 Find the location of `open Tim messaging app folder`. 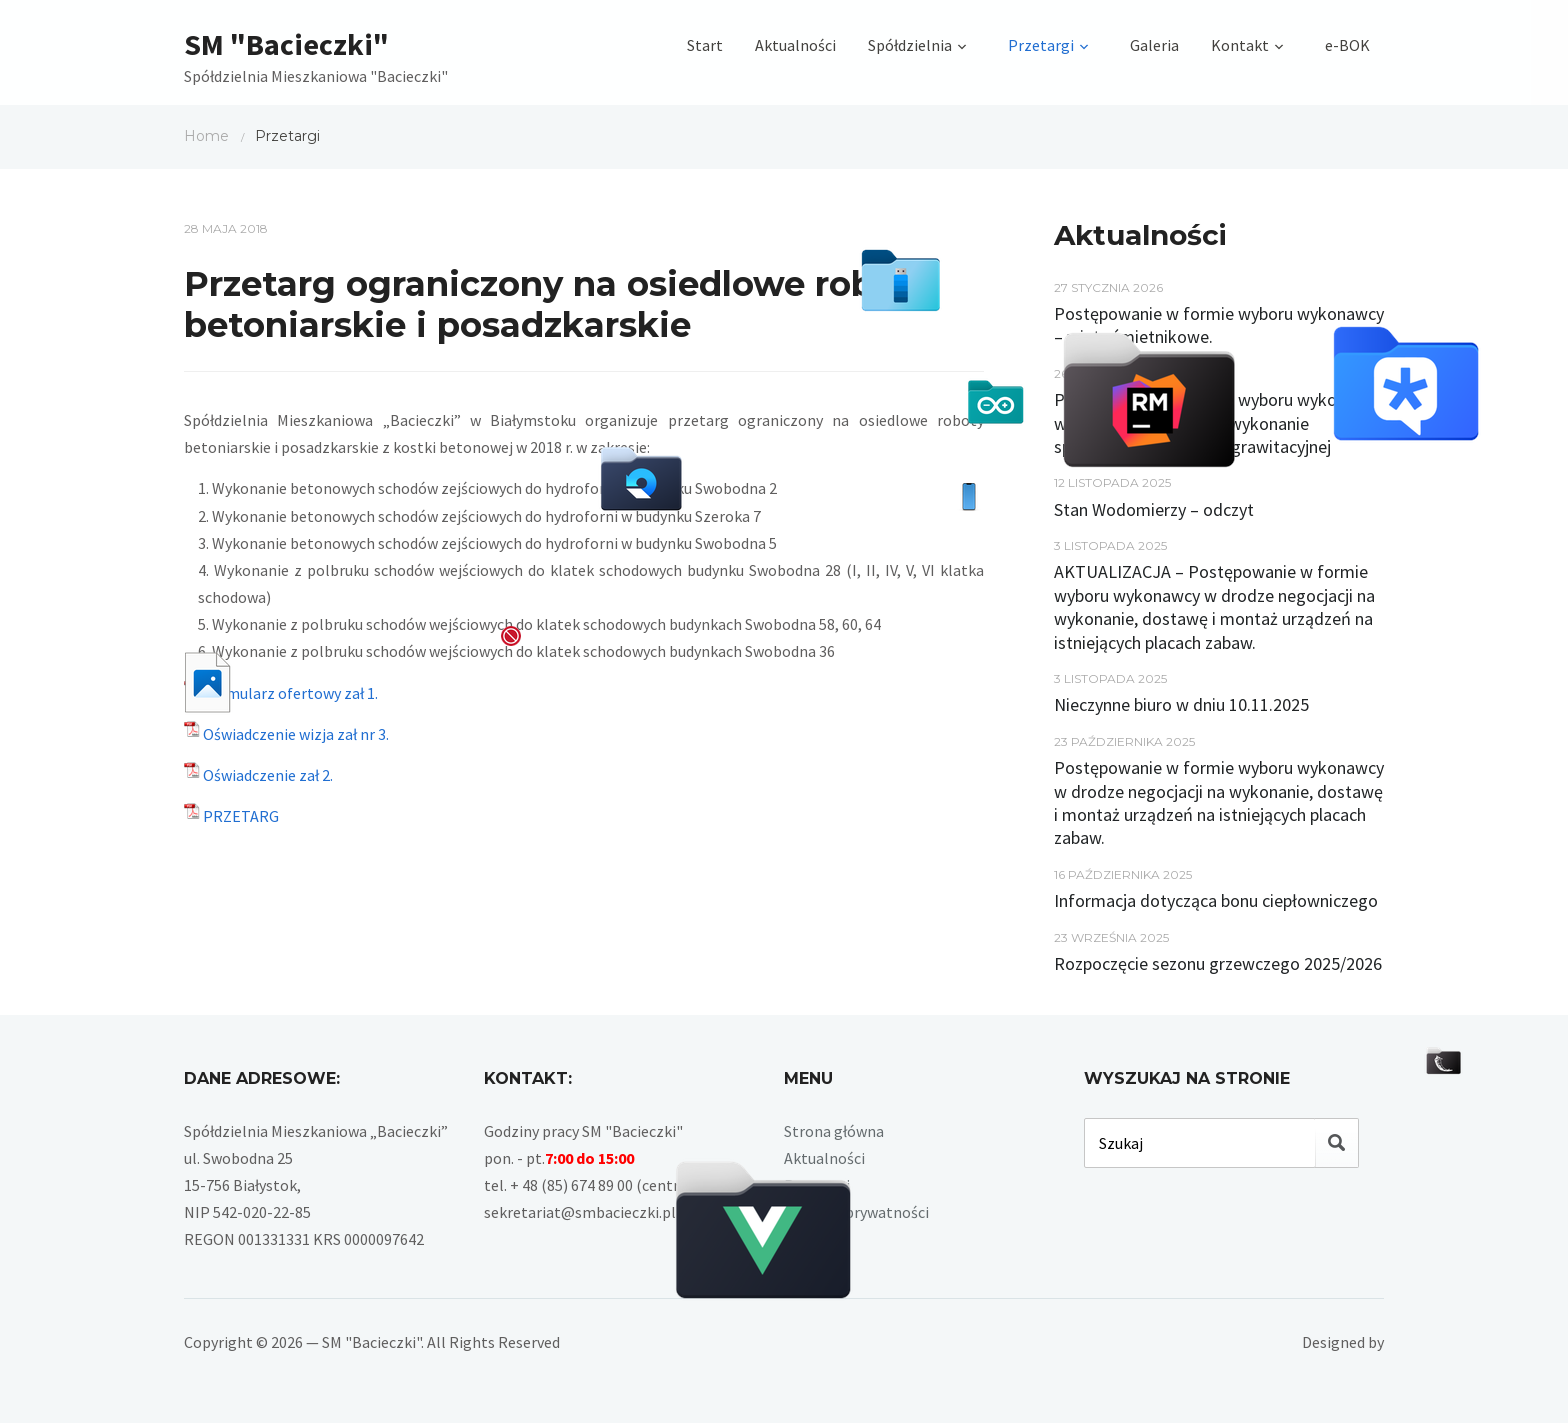

open Tim messaging app folder is located at coordinates (1405, 387).